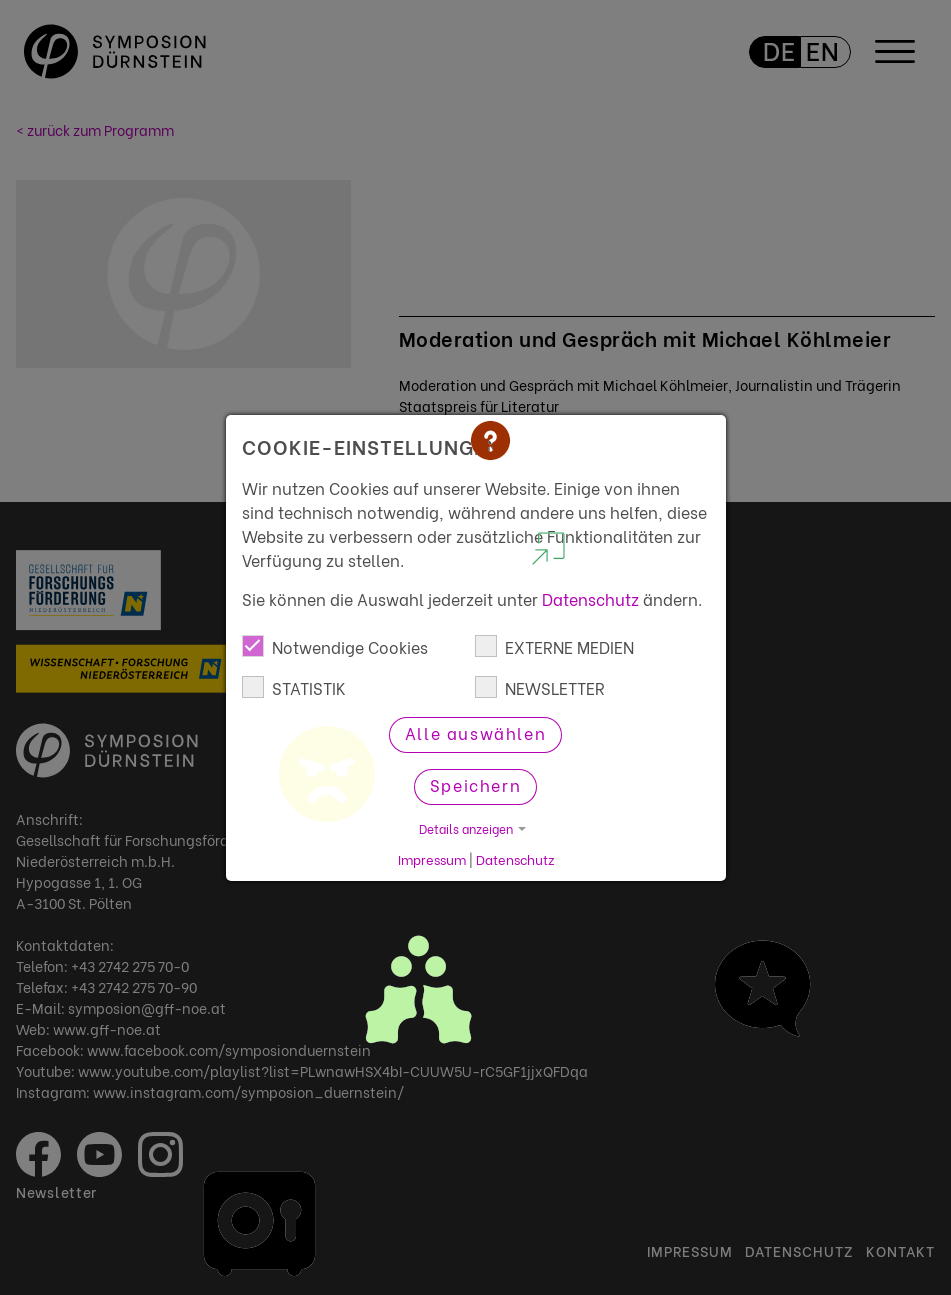 The width and height of the screenshot is (951, 1295). I want to click on import or bring content into the current view, so click(548, 548).